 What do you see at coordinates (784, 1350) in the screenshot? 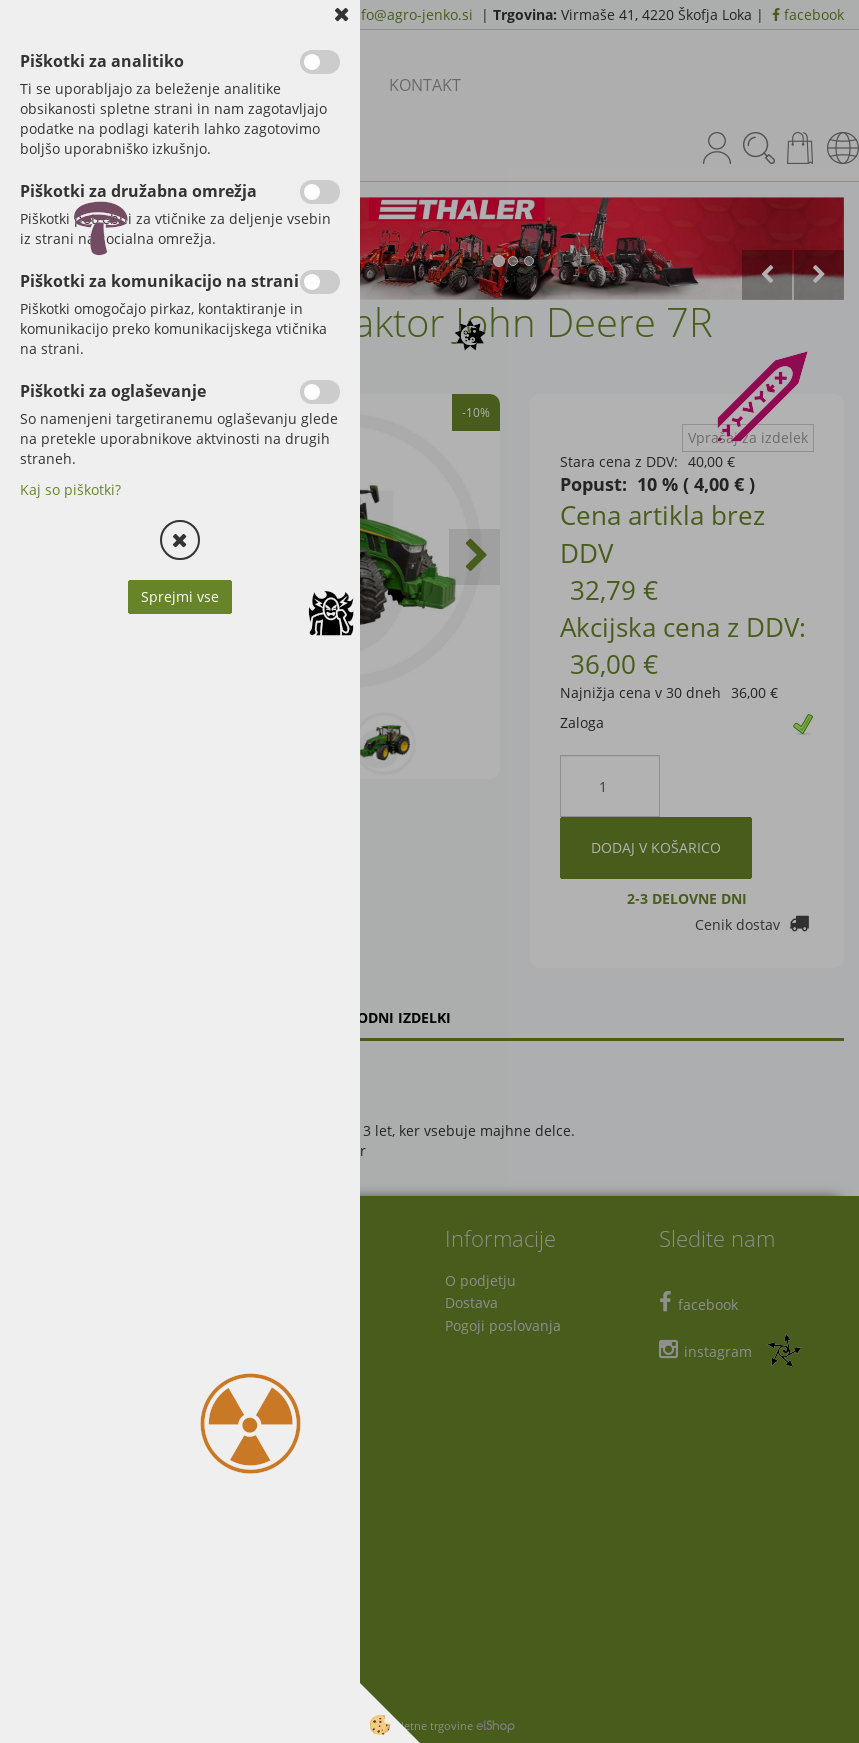
I see `indicates chaos or randomness effect` at bounding box center [784, 1350].